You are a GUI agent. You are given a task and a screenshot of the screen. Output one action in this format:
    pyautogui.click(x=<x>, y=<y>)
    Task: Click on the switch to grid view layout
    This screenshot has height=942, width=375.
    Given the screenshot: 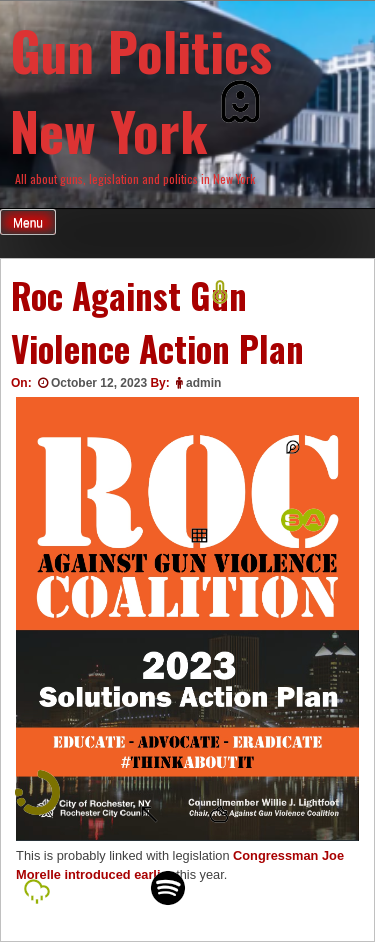 What is the action you would take?
    pyautogui.click(x=199, y=535)
    